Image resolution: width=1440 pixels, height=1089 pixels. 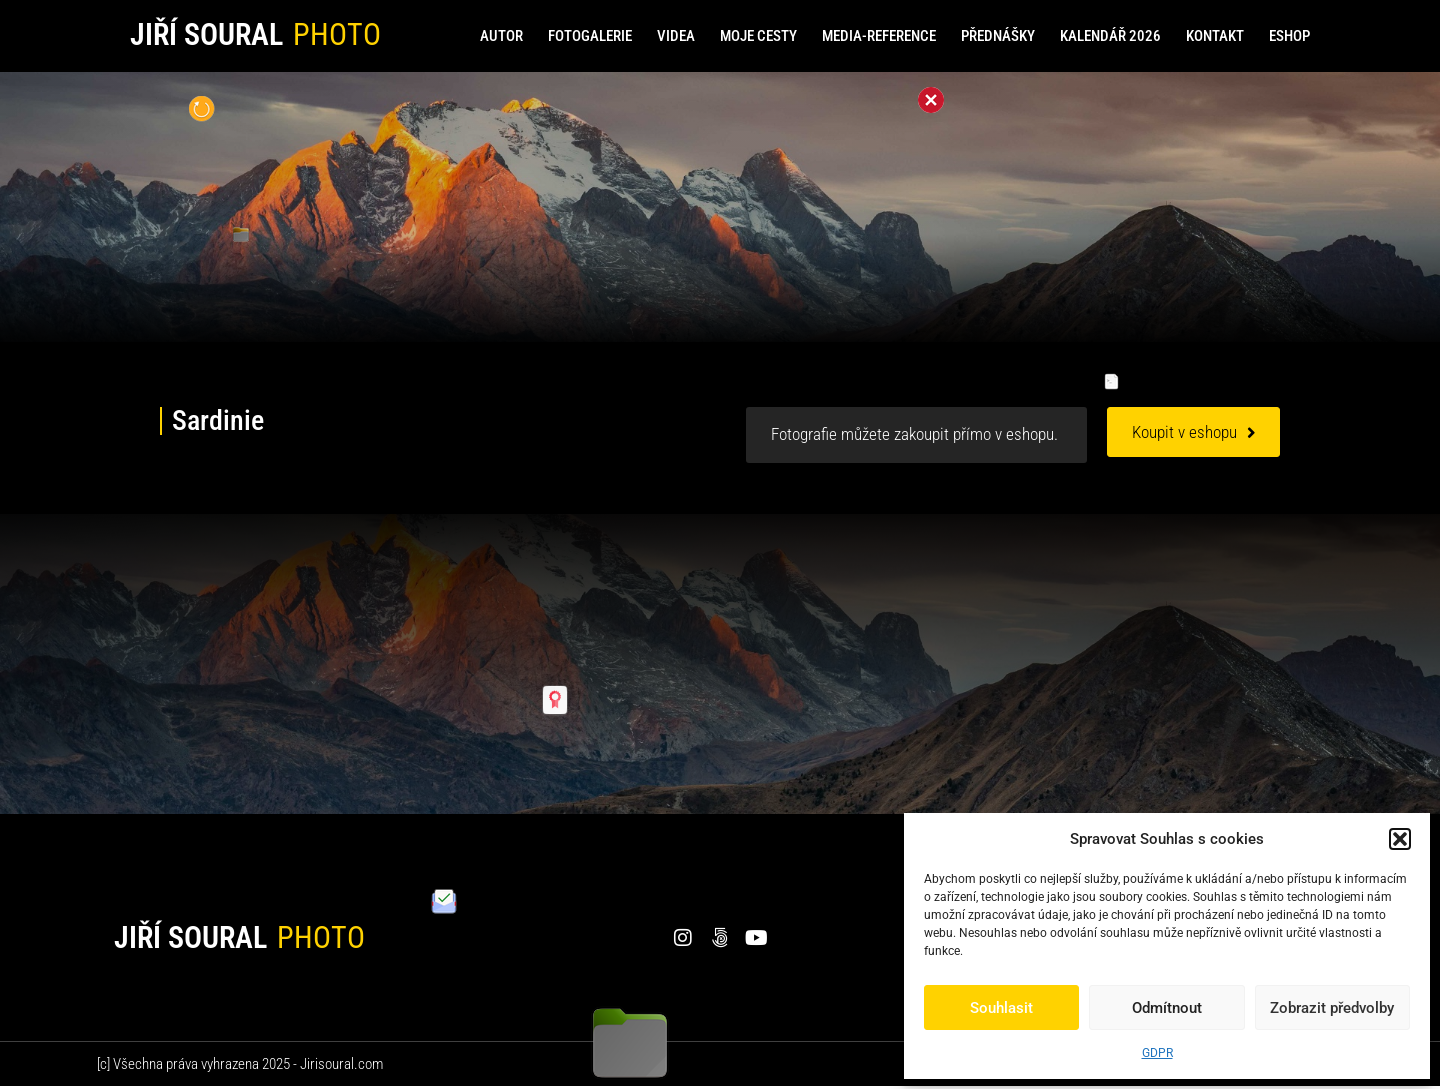 What do you see at coordinates (555, 700) in the screenshot?
I see `pkcs7 certificate bundle file` at bounding box center [555, 700].